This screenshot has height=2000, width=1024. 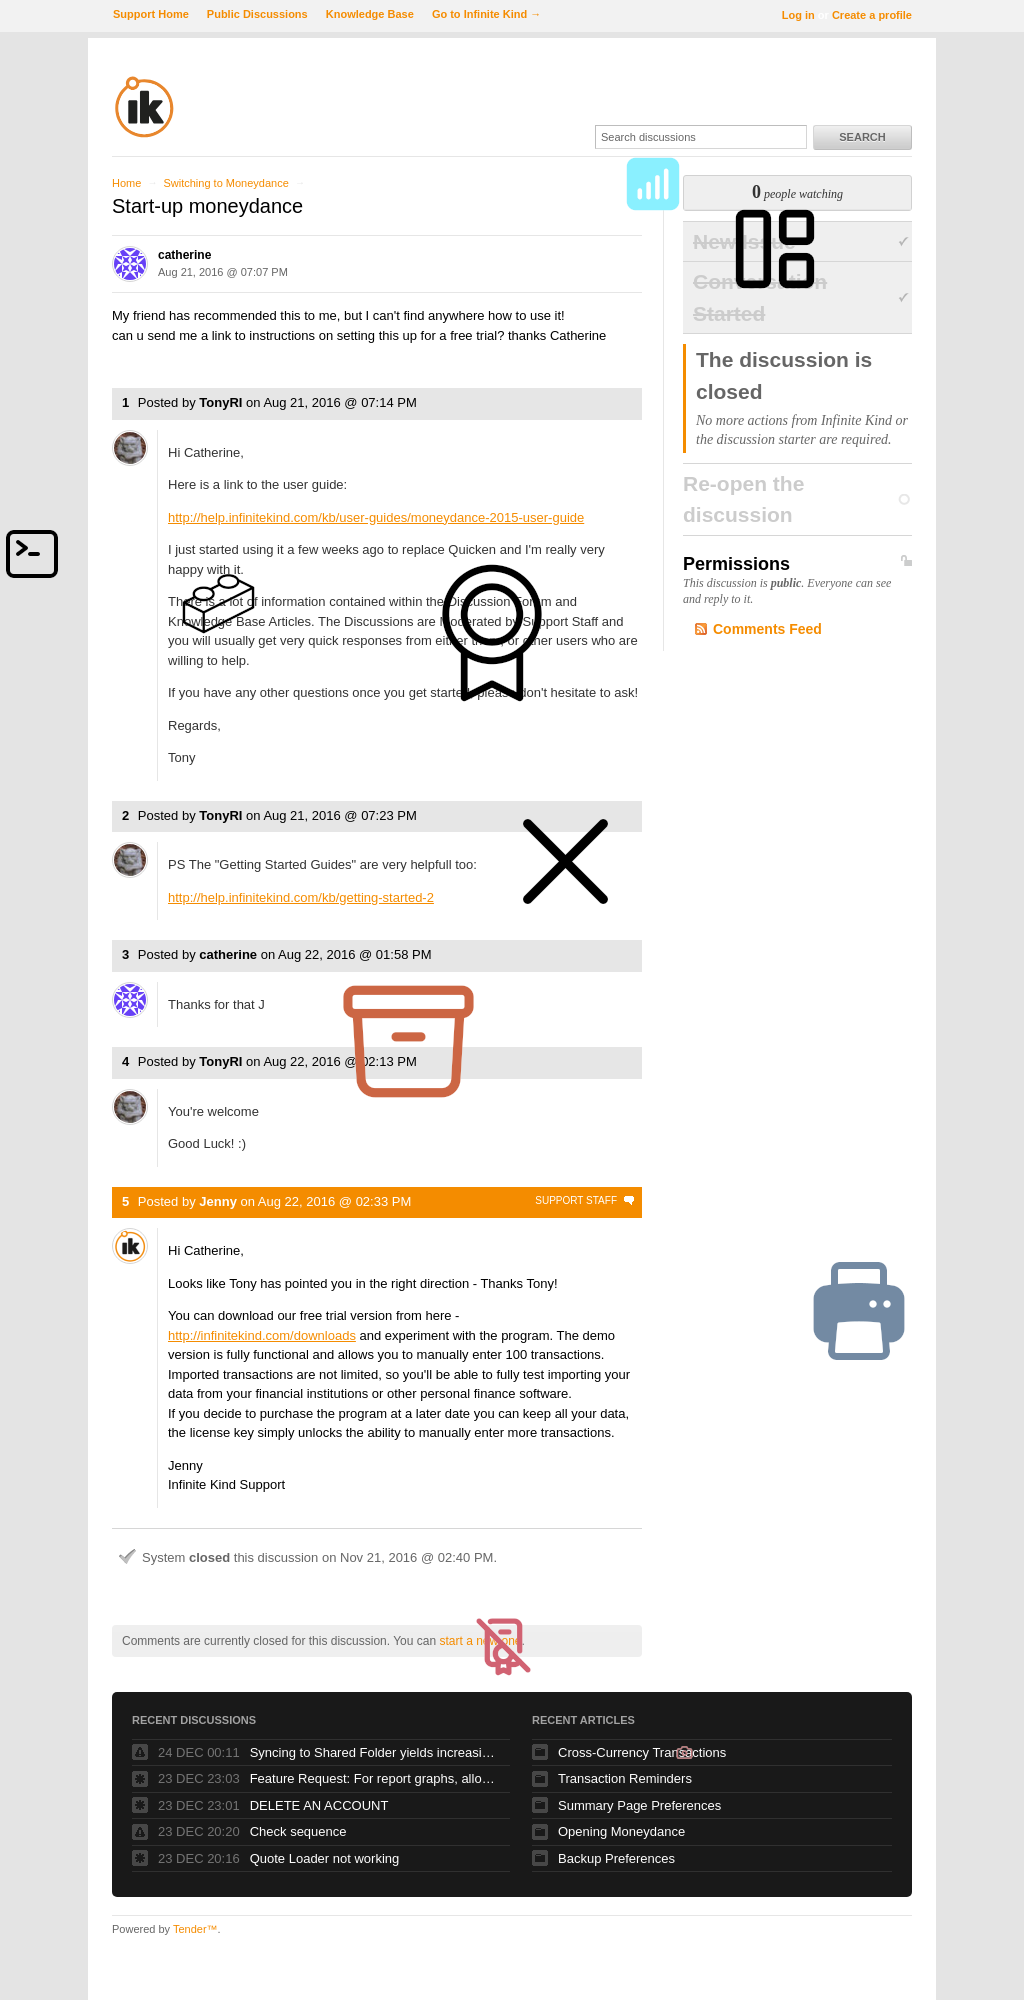 What do you see at coordinates (503, 1645) in the screenshot?
I see `certificate or credential unavailable` at bounding box center [503, 1645].